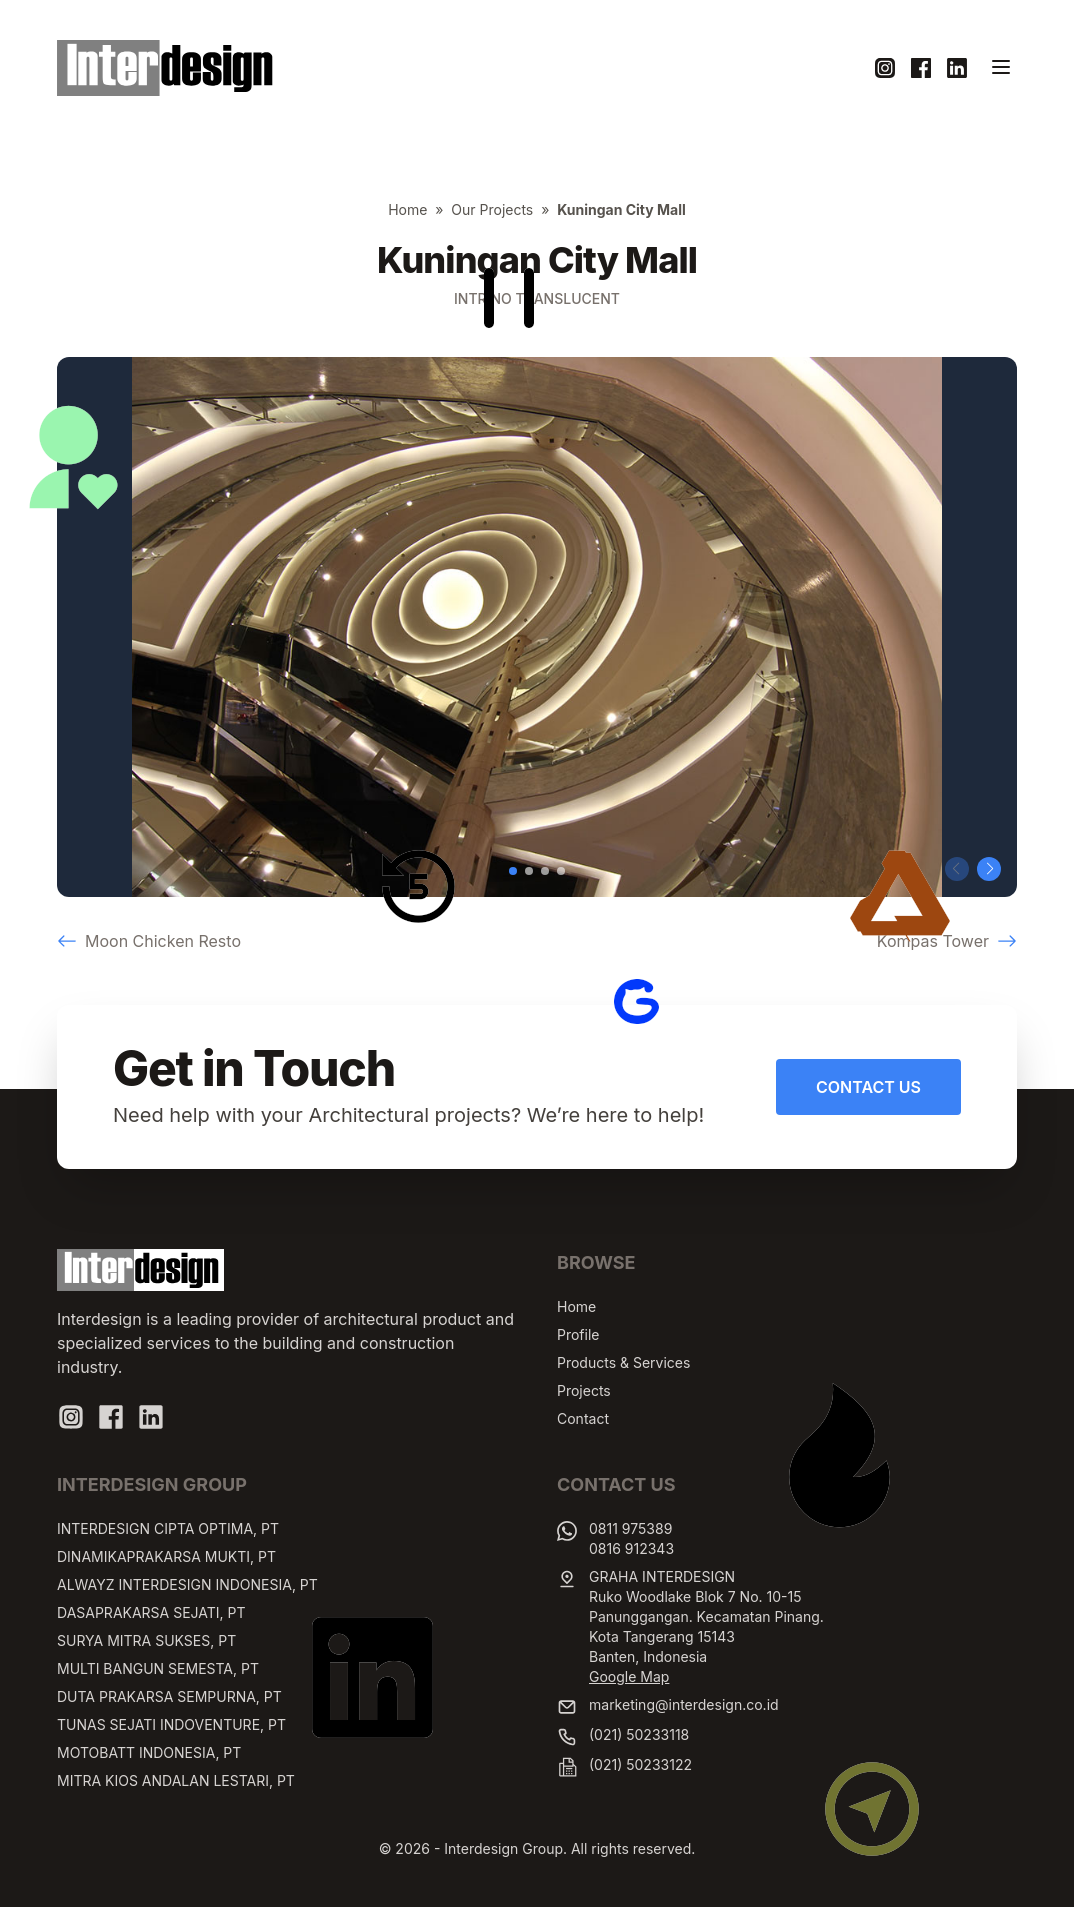 The width and height of the screenshot is (1074, 1907). What do you see at coordinates (68, 459) in the screenshot?
I see `view favorite or loved contacts` at bounding box center [68, 459].